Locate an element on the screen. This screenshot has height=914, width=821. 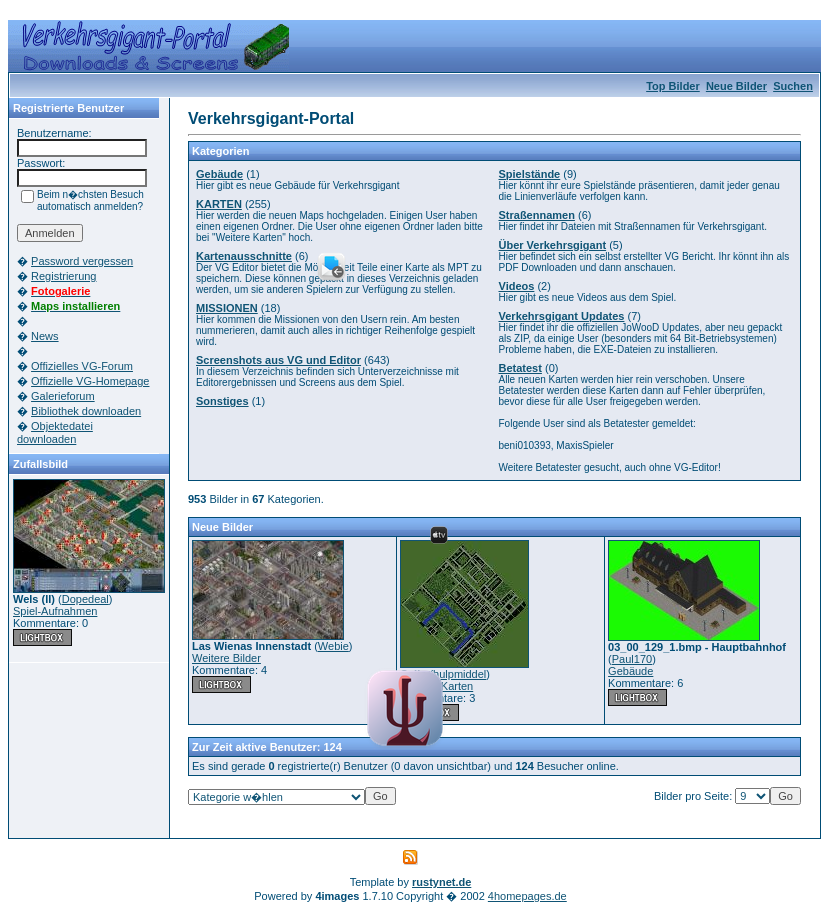
import contacts or data into kontact is located at coordinates (331, 266).